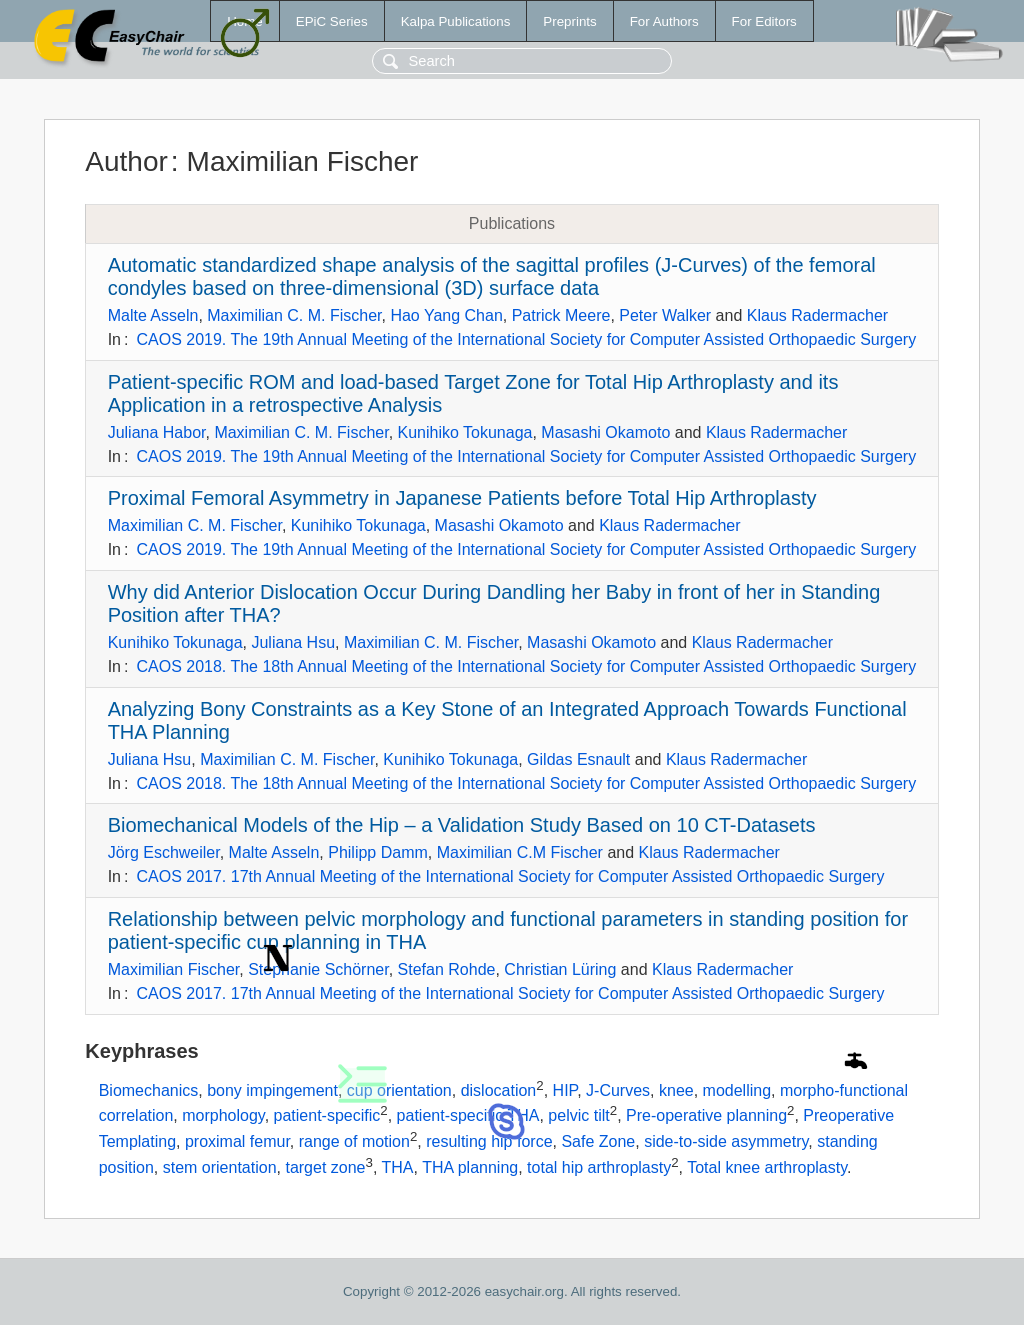 The image size is (1024, 1325). I want to click on open Skype app, so click(506, 1121).